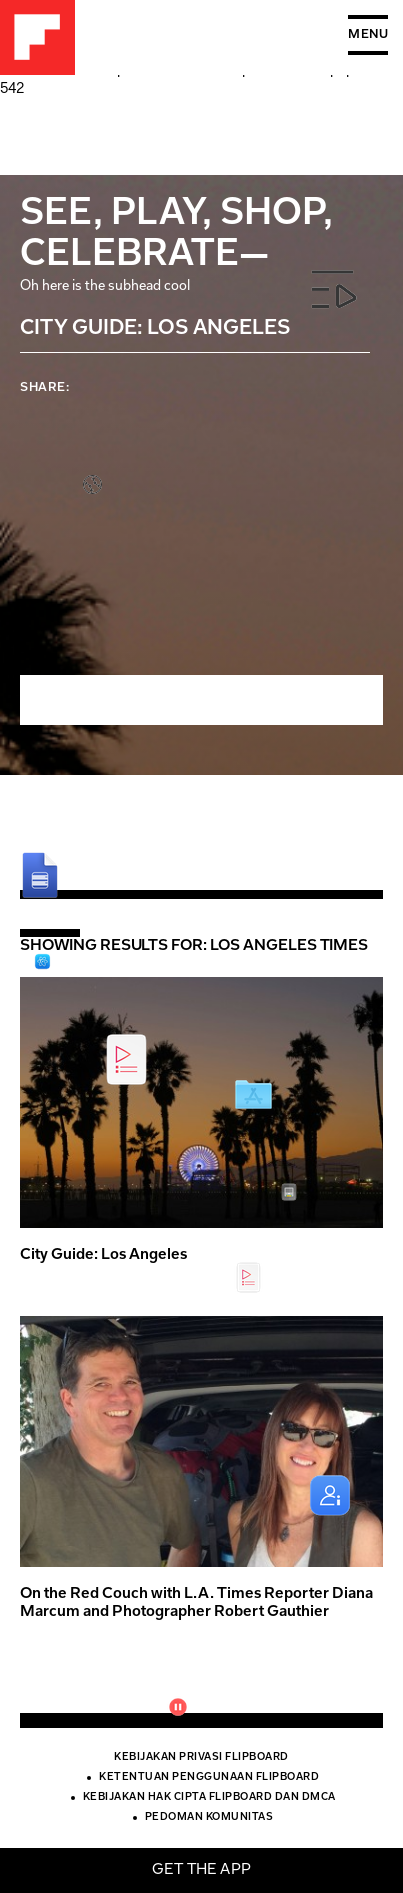  What do you see at coordinates (40, 876) in the screenshot?
I see `SMB network workgroup file type` at bounding box center [40, 876].